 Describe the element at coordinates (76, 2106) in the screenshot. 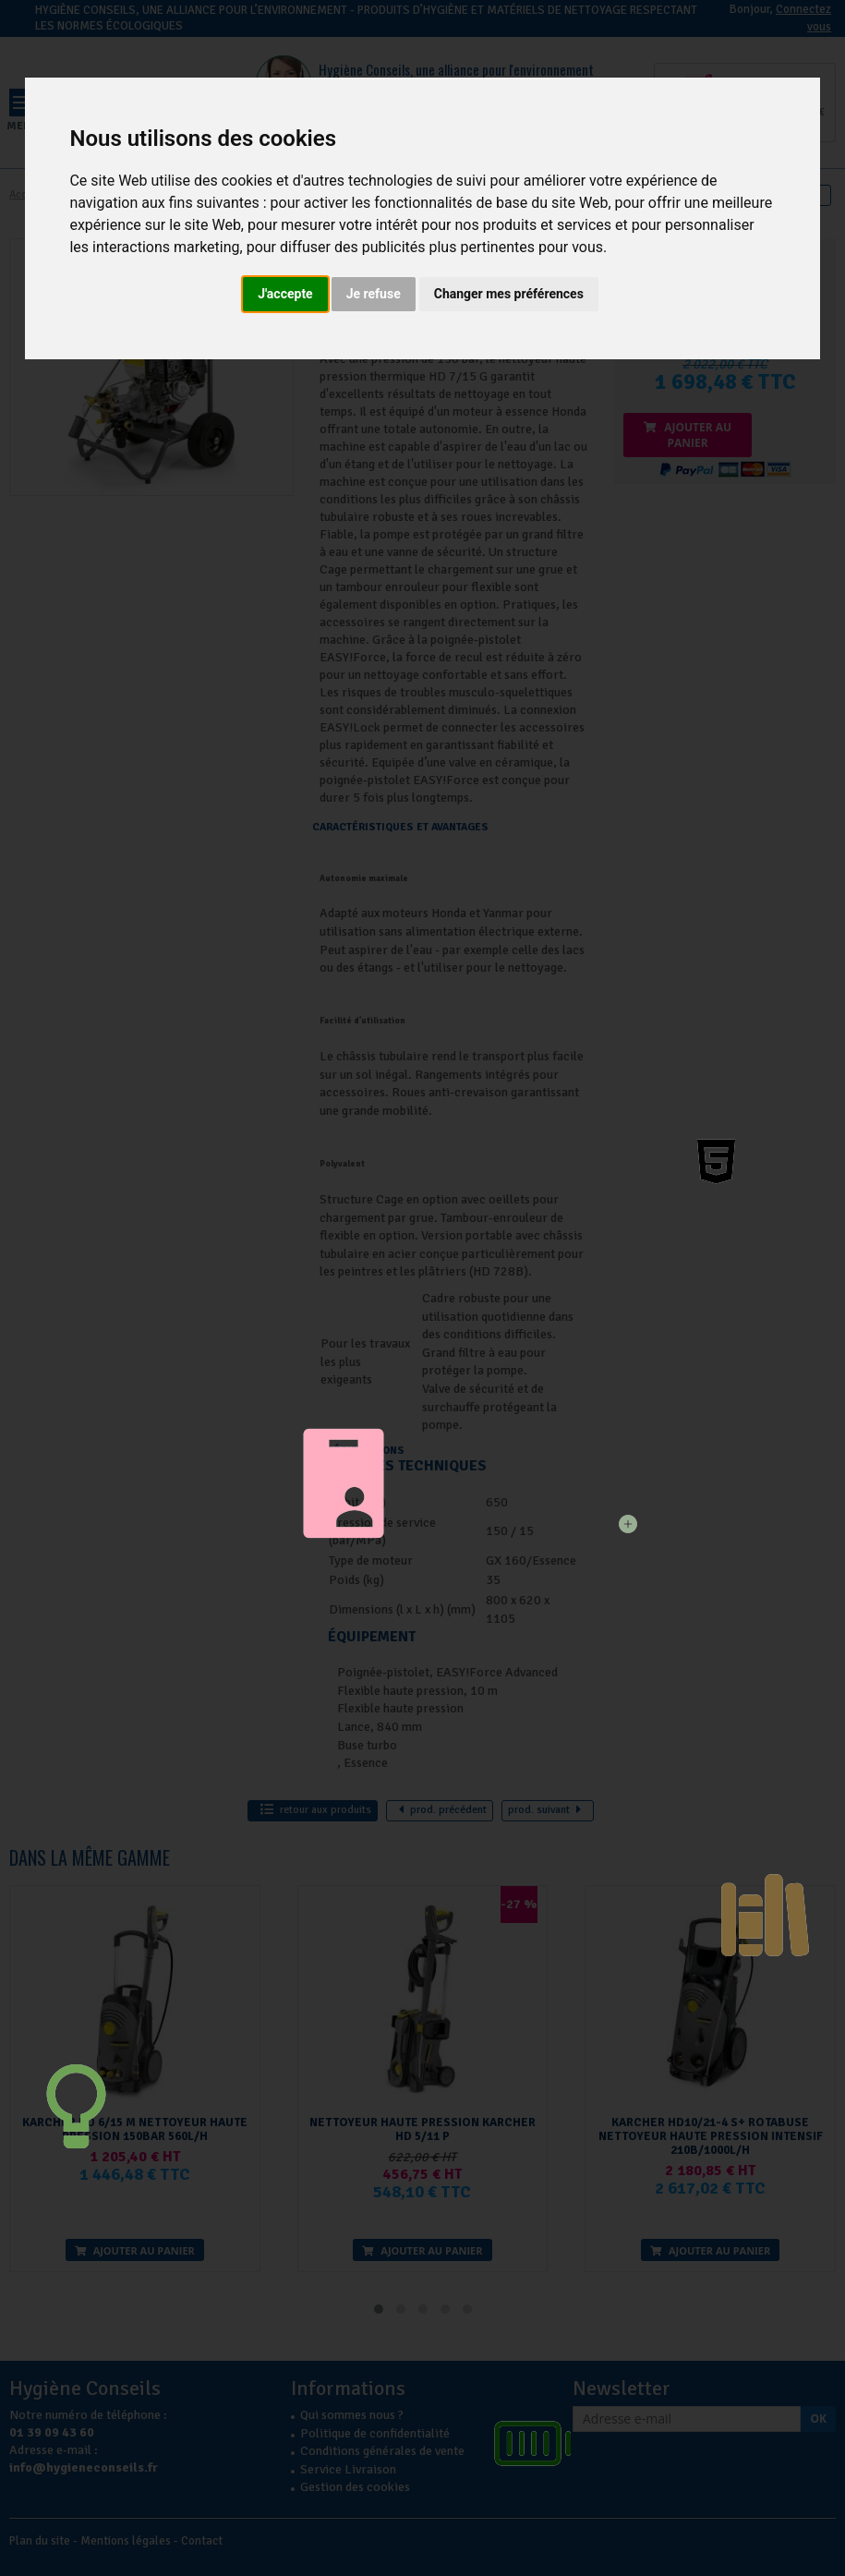

I see `access tips or helpful suggestions` at that location.